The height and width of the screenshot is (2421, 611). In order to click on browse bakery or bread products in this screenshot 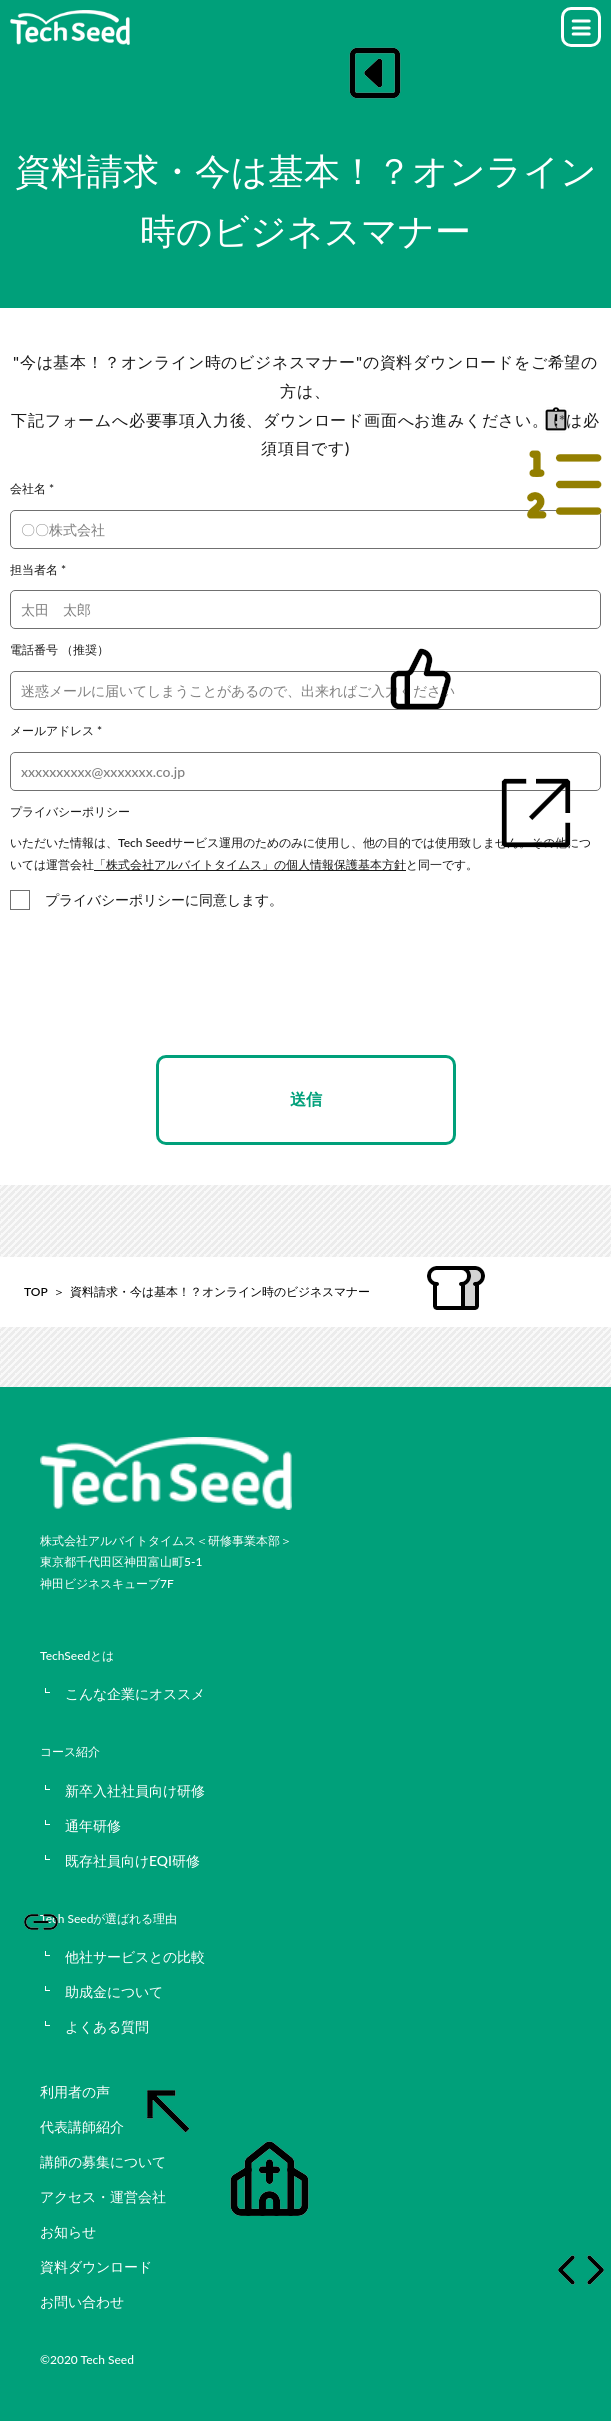, I will do `click(457, 1288)`.